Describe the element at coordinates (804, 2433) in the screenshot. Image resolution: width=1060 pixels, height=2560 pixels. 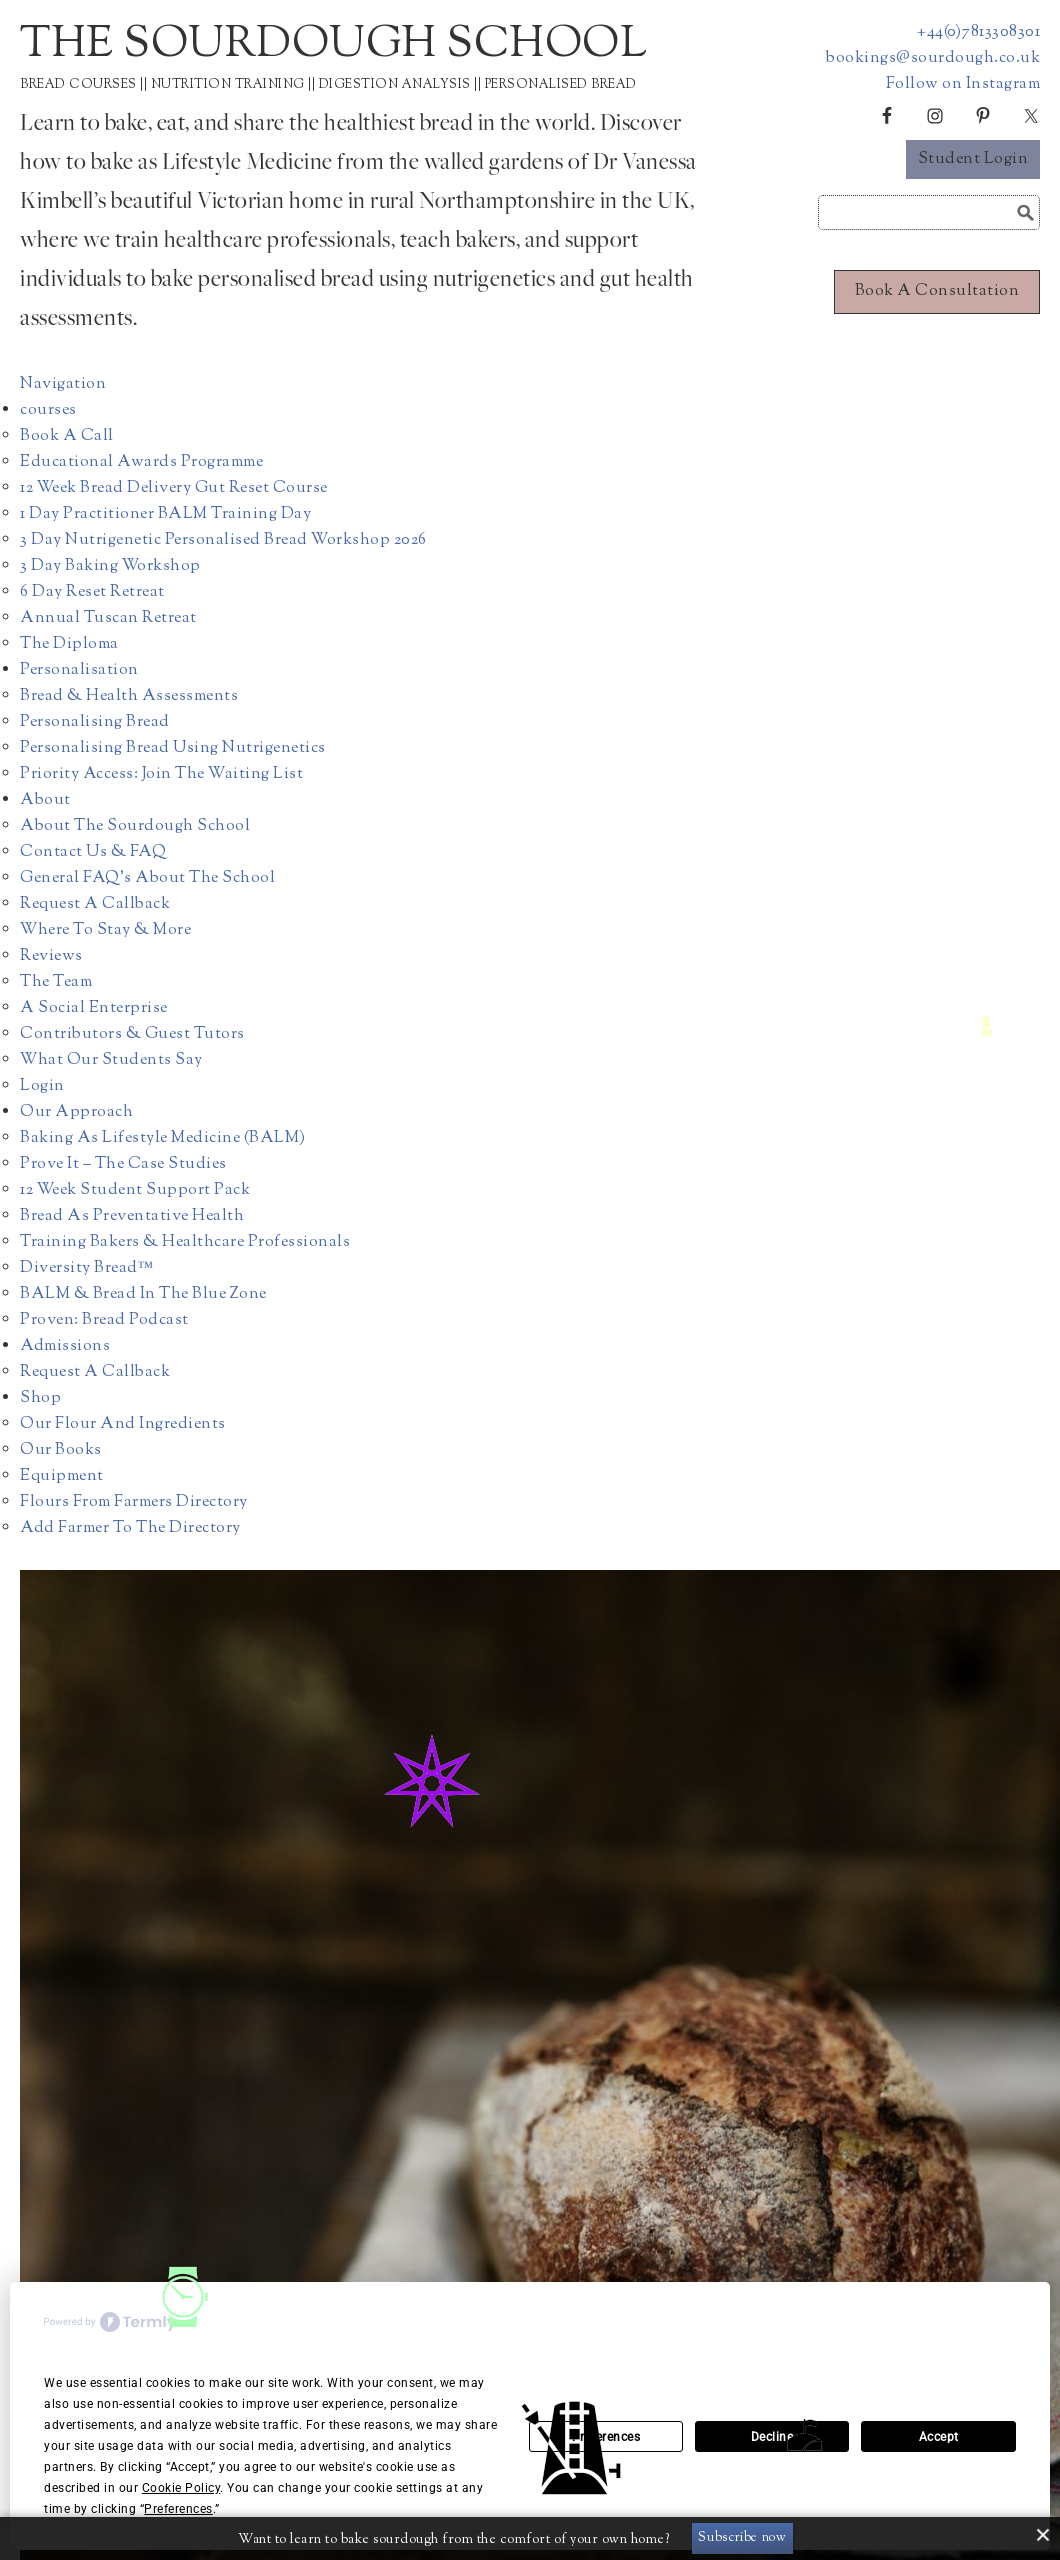
I see `capture territory or claim a strategic point` at that location.